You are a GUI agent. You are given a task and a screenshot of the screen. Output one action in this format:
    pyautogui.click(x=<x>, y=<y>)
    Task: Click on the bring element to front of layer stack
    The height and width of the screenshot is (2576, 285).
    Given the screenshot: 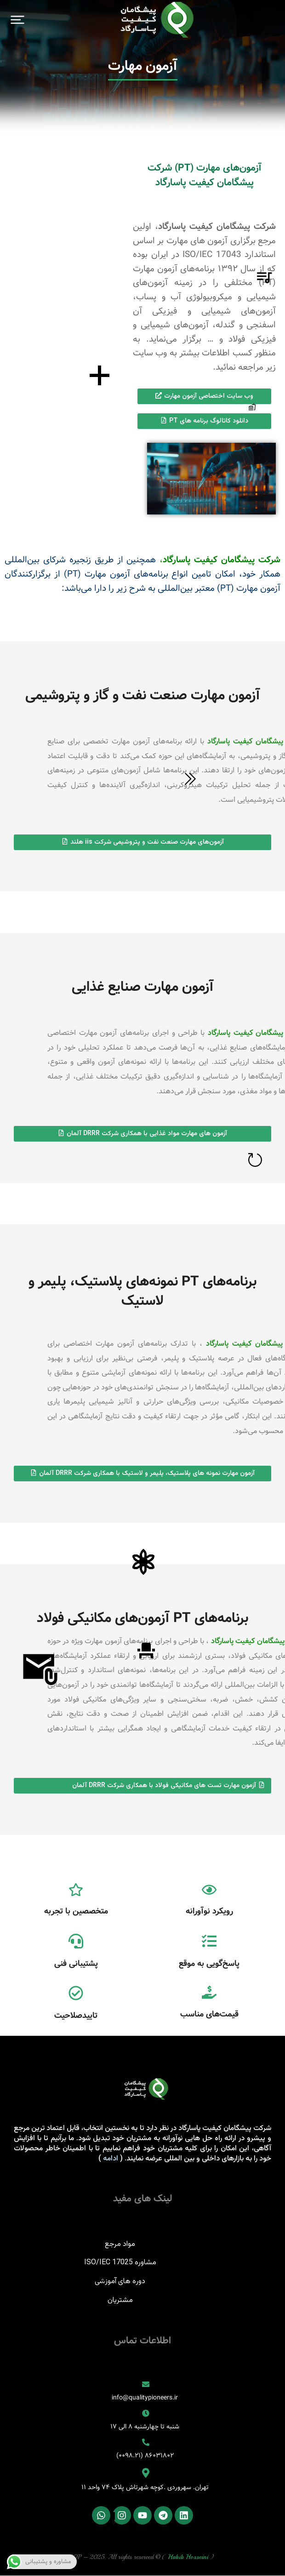 What is the action you would take?
    pyautogui.click(x=105, y=2280)
    